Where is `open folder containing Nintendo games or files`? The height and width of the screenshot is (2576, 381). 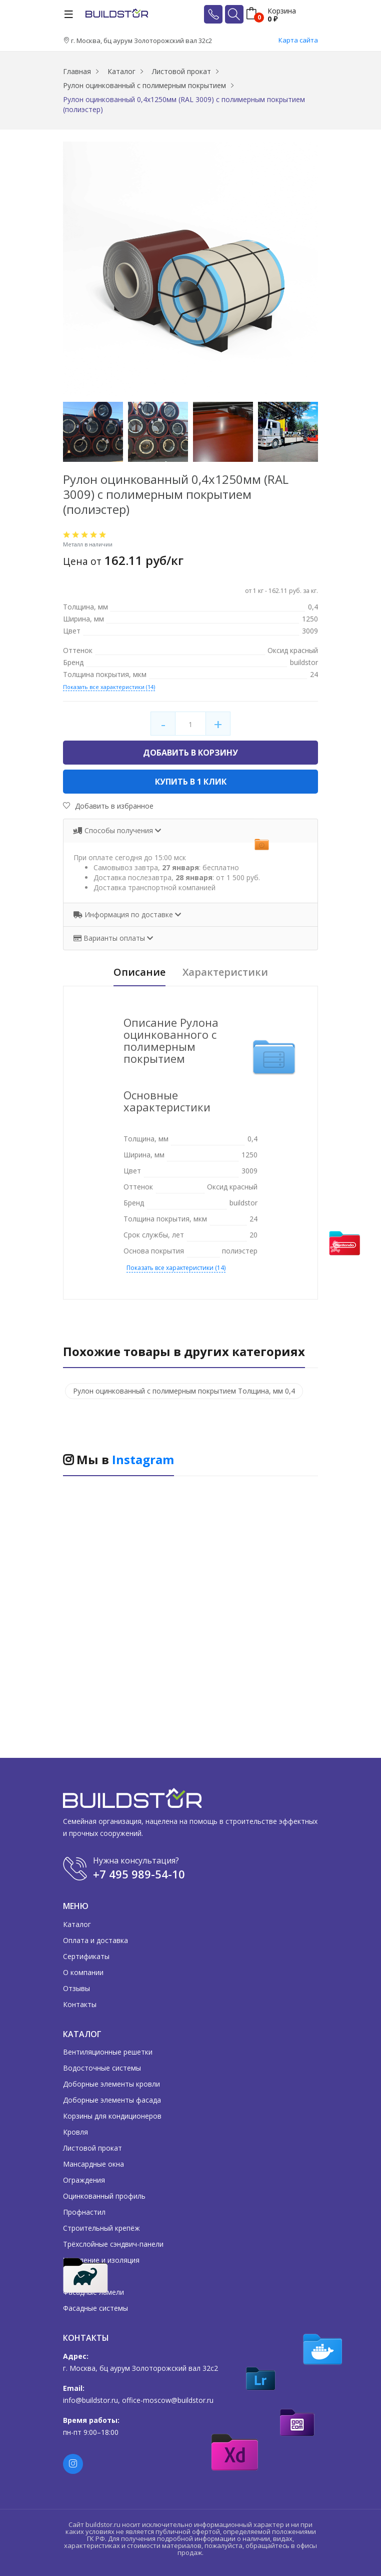 open folder containing Nintendo games or files is located at coordinates (344, 1244).